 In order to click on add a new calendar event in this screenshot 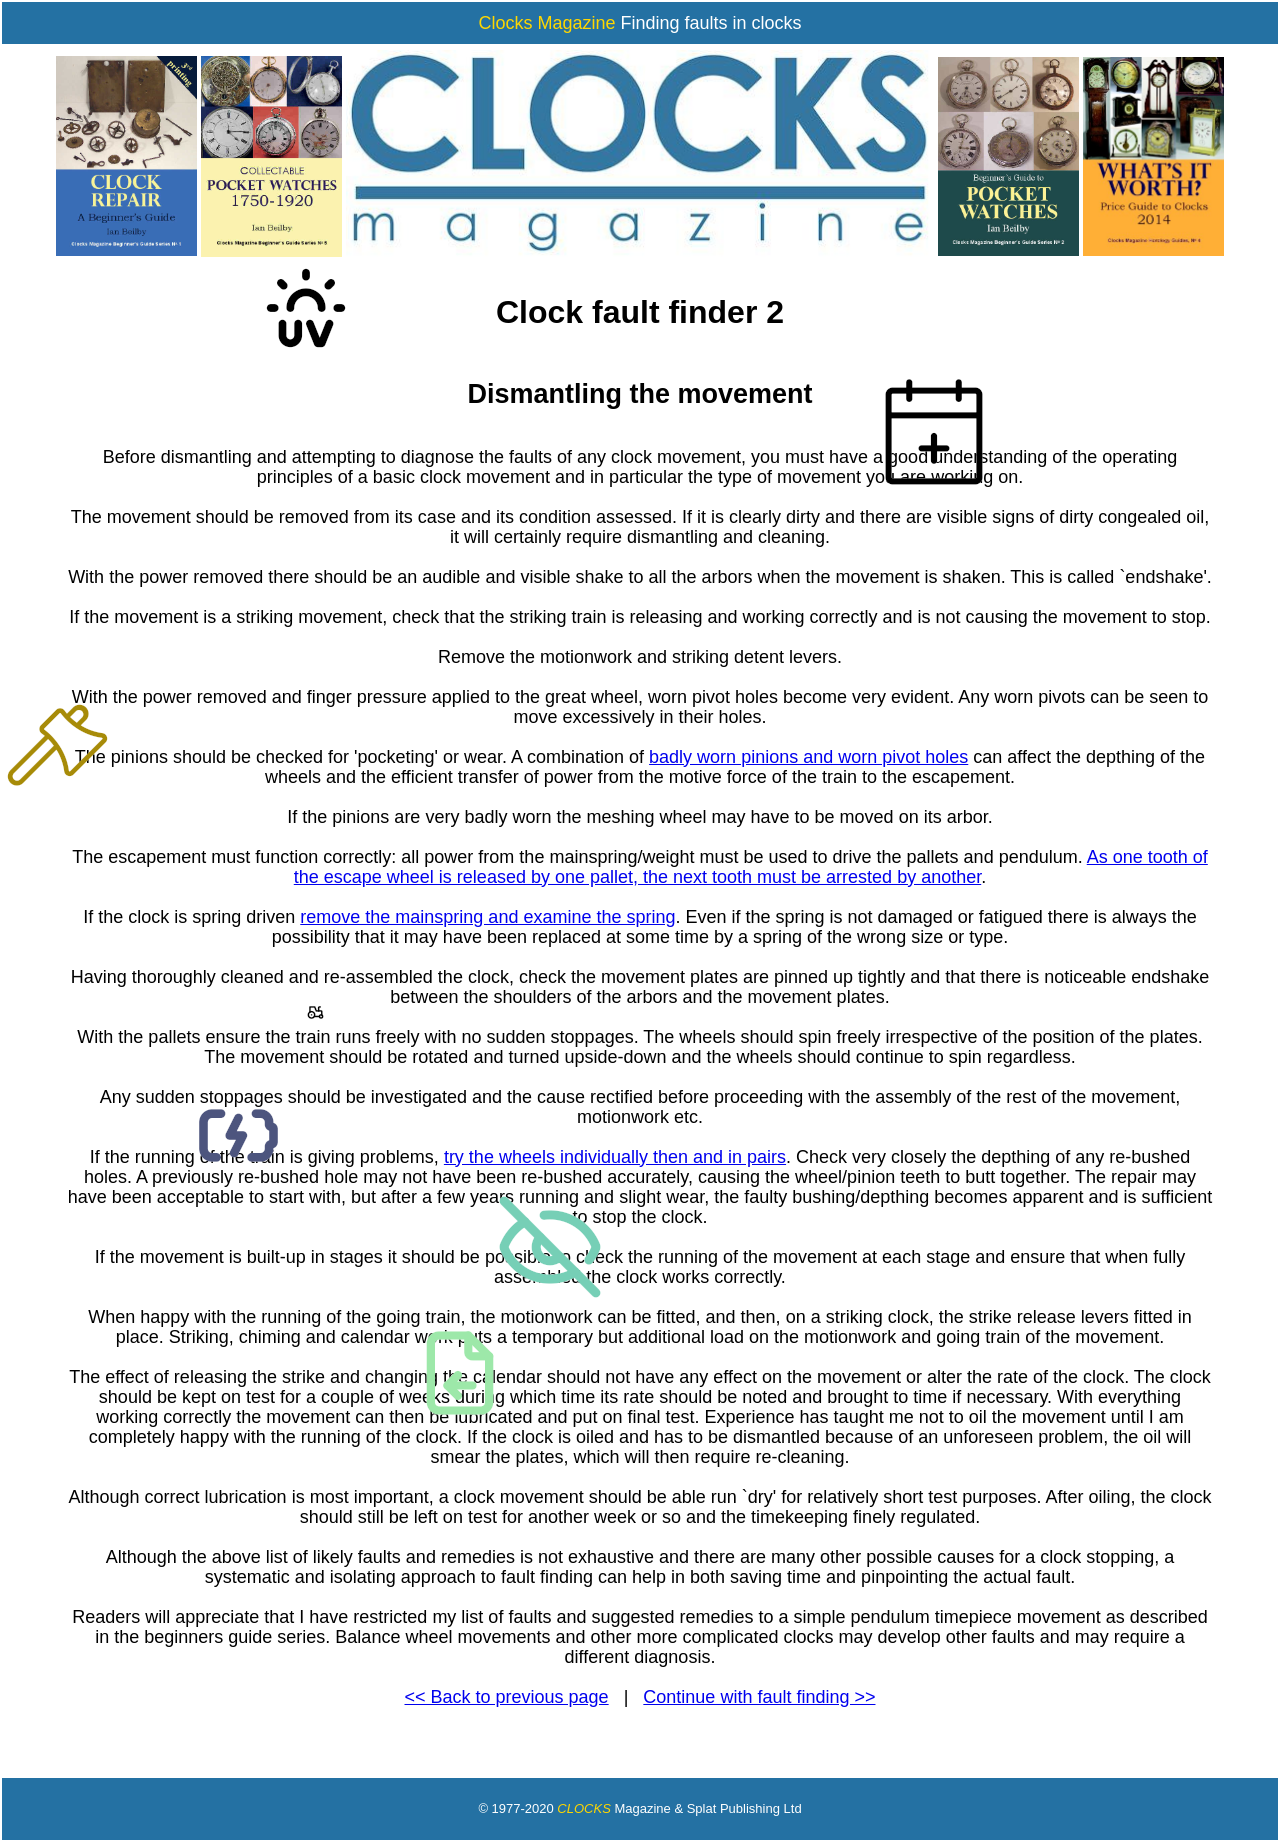, I will do `click(934, 436)`.